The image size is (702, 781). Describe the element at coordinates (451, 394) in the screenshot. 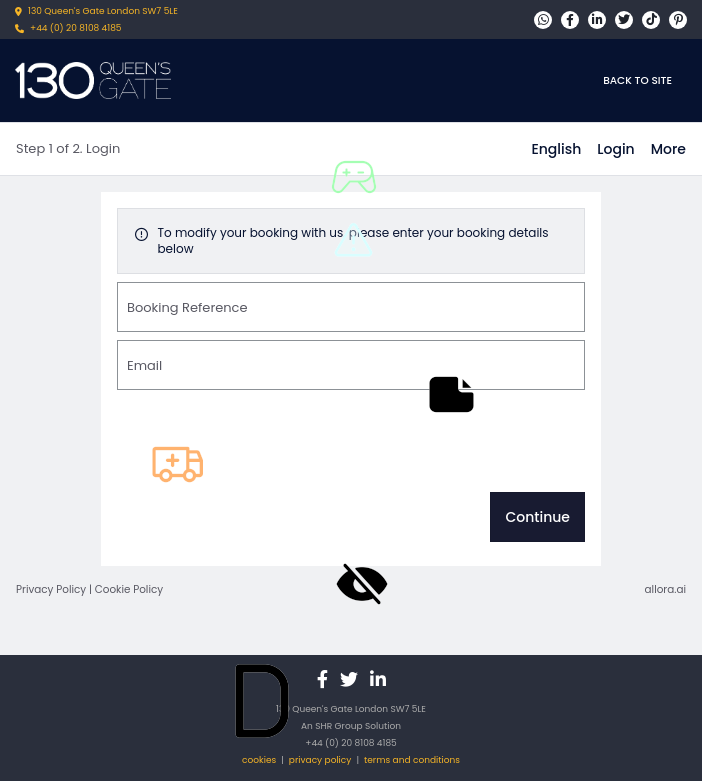

I see `view document in landscape orientation` at that location.